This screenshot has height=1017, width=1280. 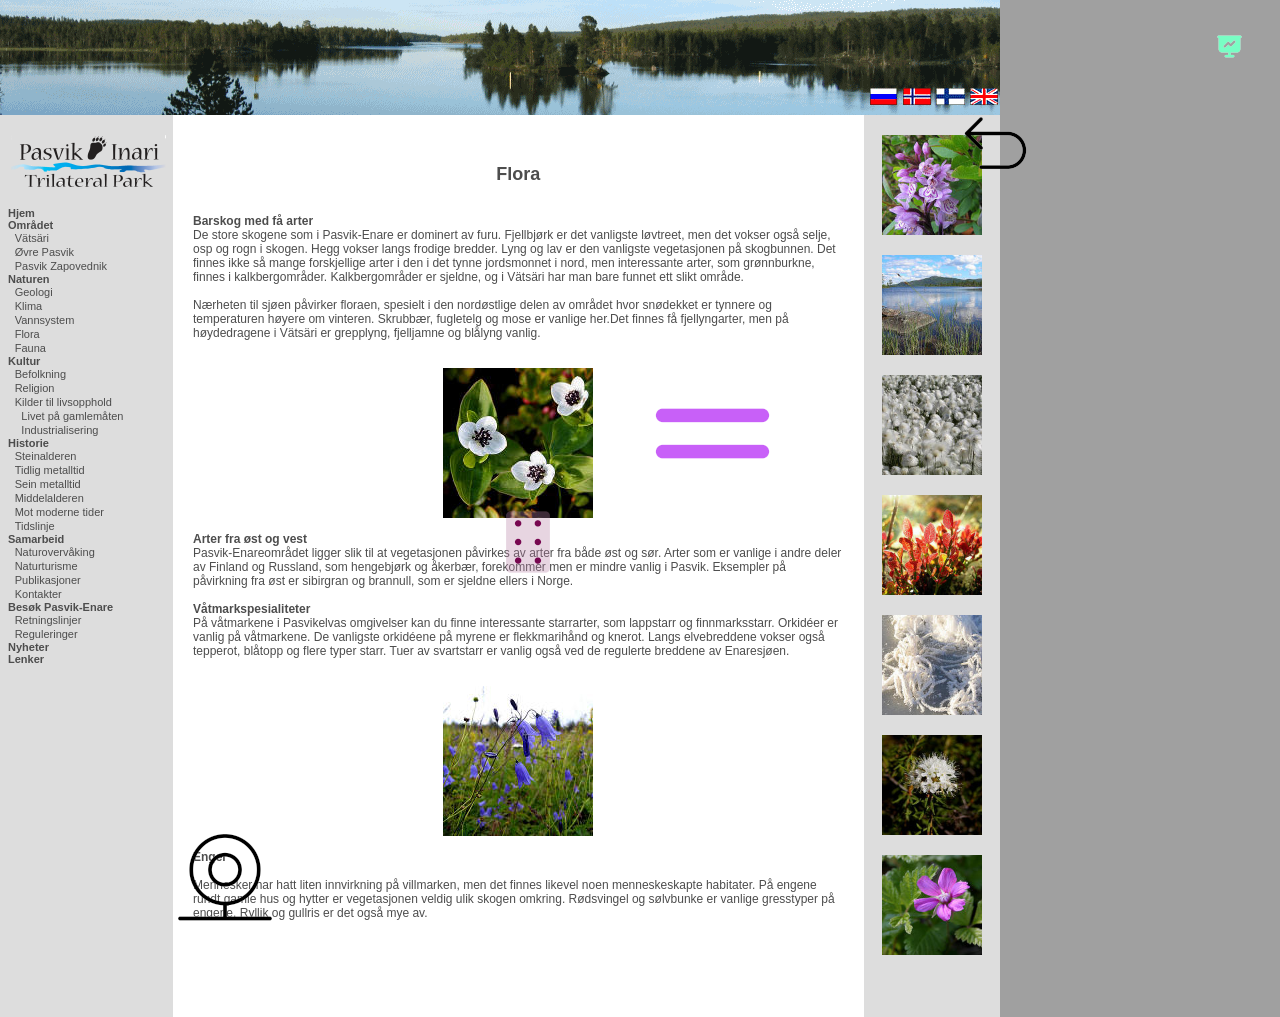 What do you see at coordinates (995, 145) in the screenshot?
I see `undo previous action` at bounding box center [995, 145].